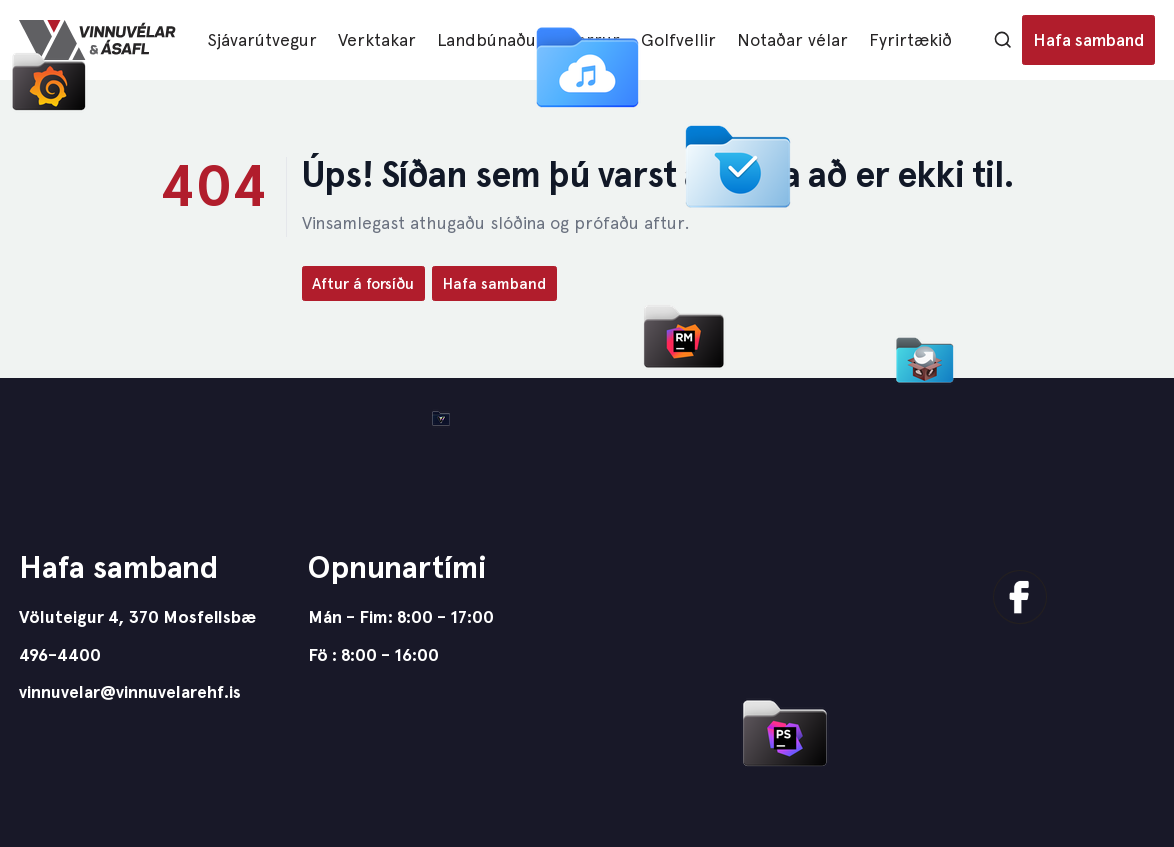 The image size is (1174, 847). What do you see at coordinates (784, 735) in the screenshot?
I see `folder containing phpstorm project files` at bounding box center [784, 735].